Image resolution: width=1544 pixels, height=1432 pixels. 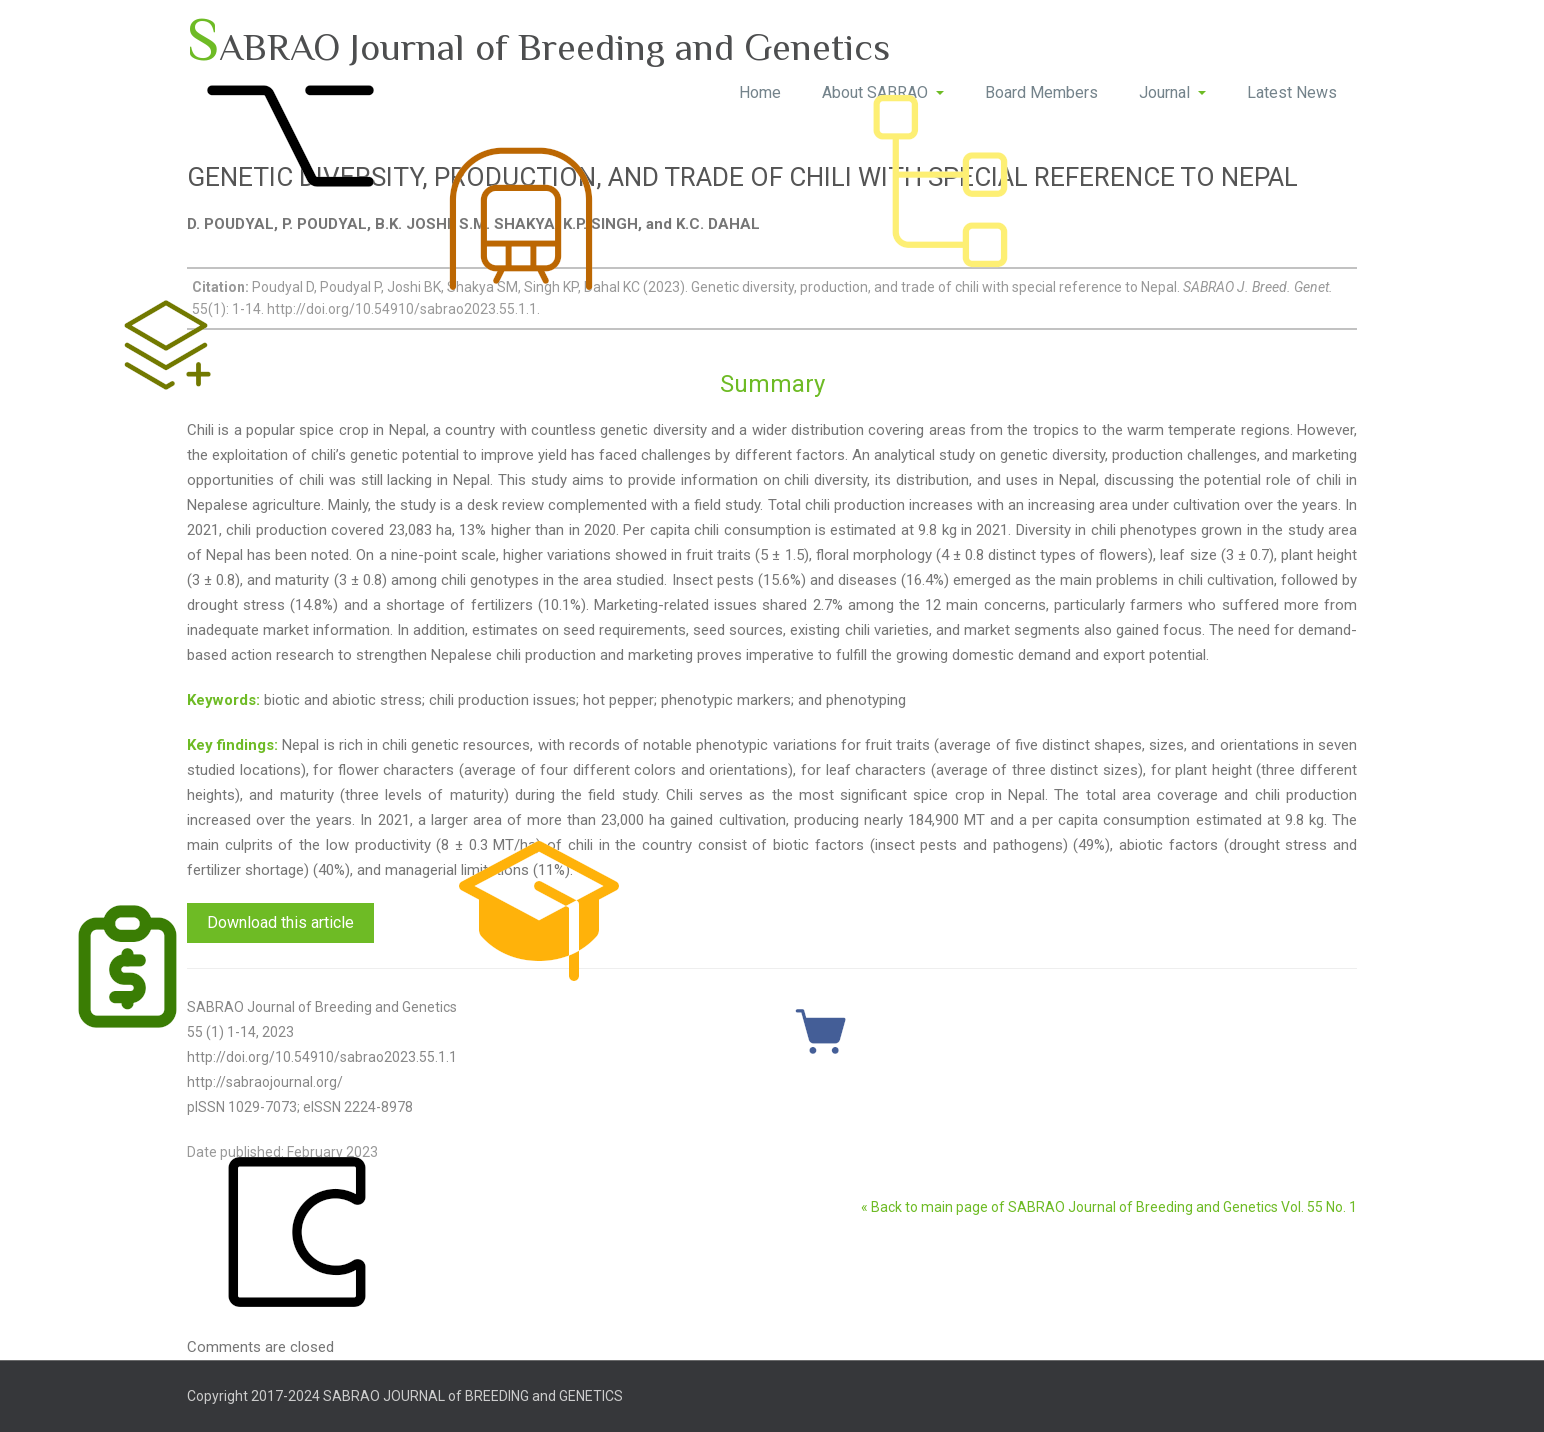 I want to click on open coda app, so click(x=297, y=1232).